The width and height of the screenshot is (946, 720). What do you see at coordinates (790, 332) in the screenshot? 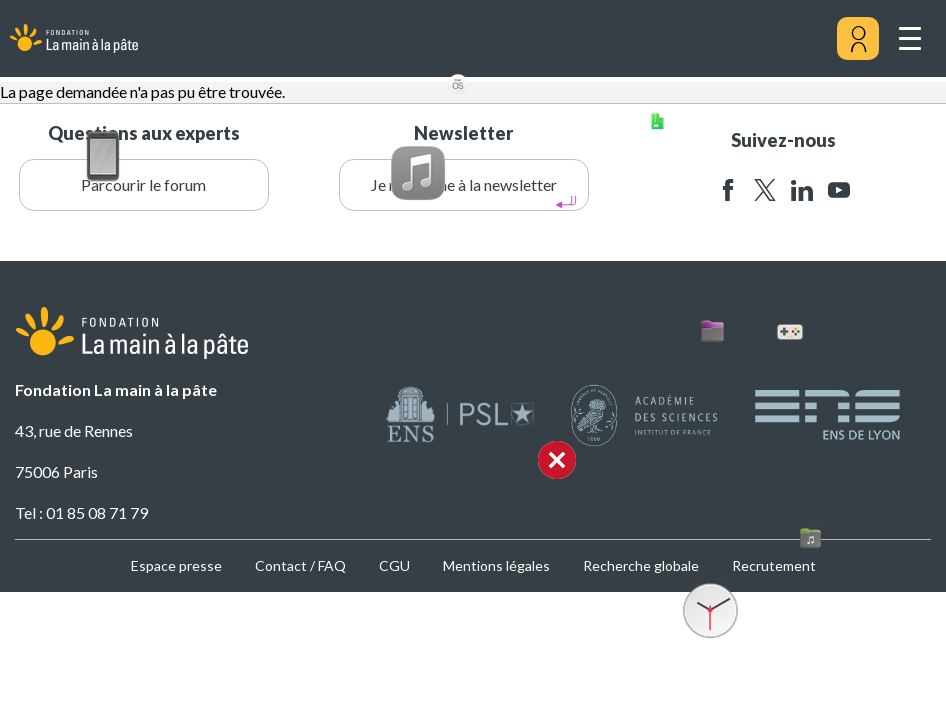
I see `game controller input device detected` at bounding box center [790, 332].